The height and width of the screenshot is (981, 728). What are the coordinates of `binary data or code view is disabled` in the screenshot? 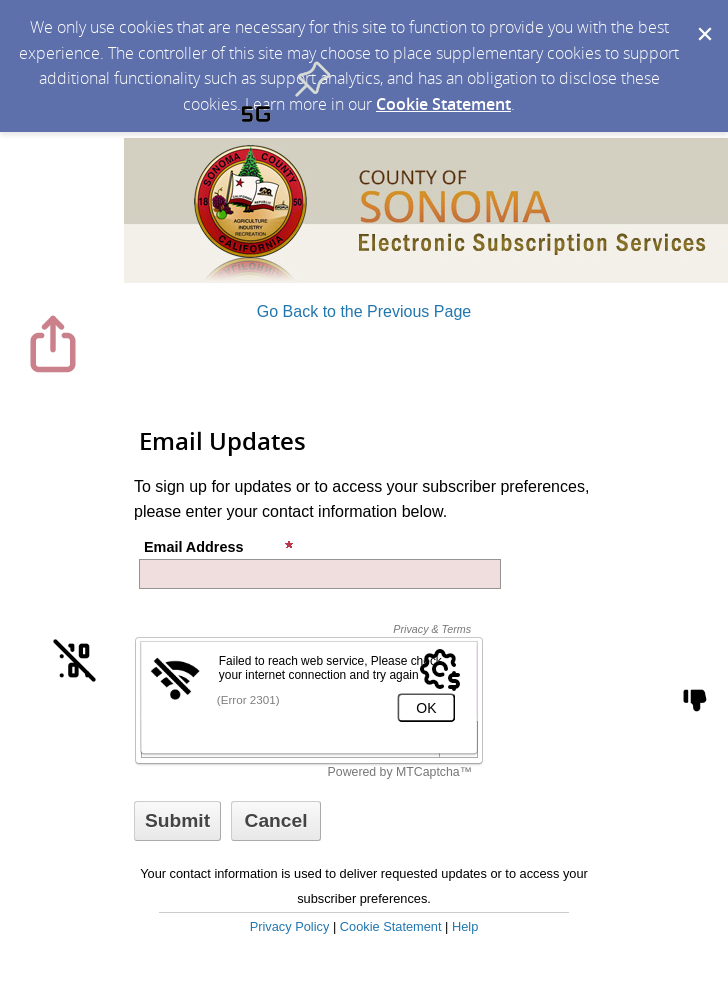 It's located at (74, 660).